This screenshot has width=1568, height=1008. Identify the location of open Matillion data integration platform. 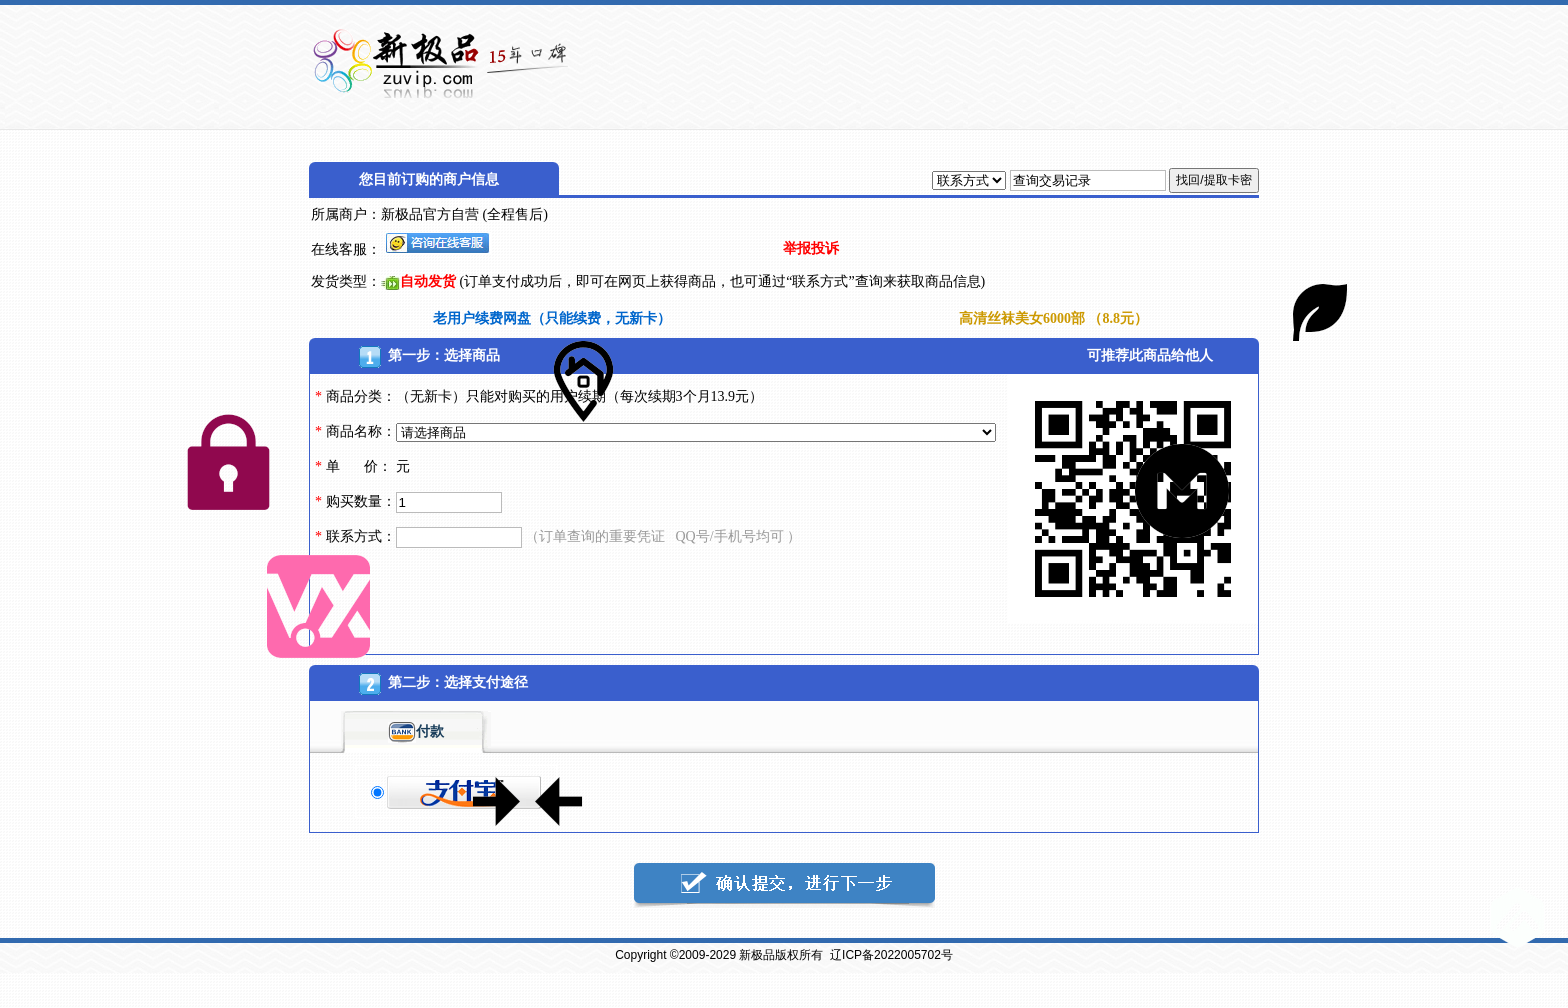
(1517, 917).